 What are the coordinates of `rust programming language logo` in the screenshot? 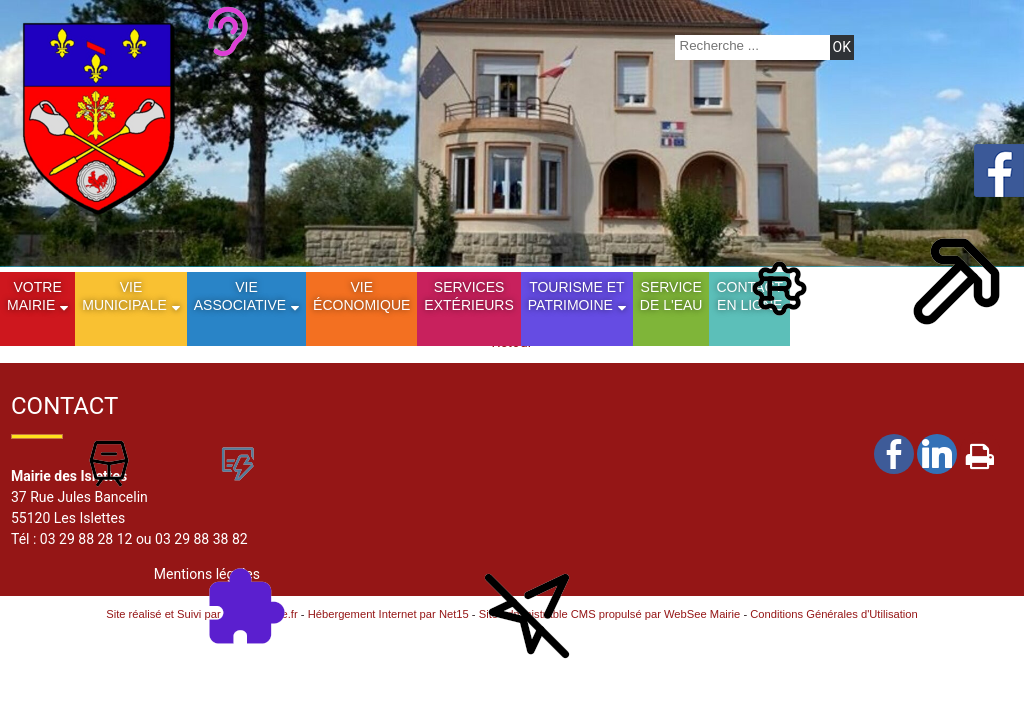 It's located at (779, 288).